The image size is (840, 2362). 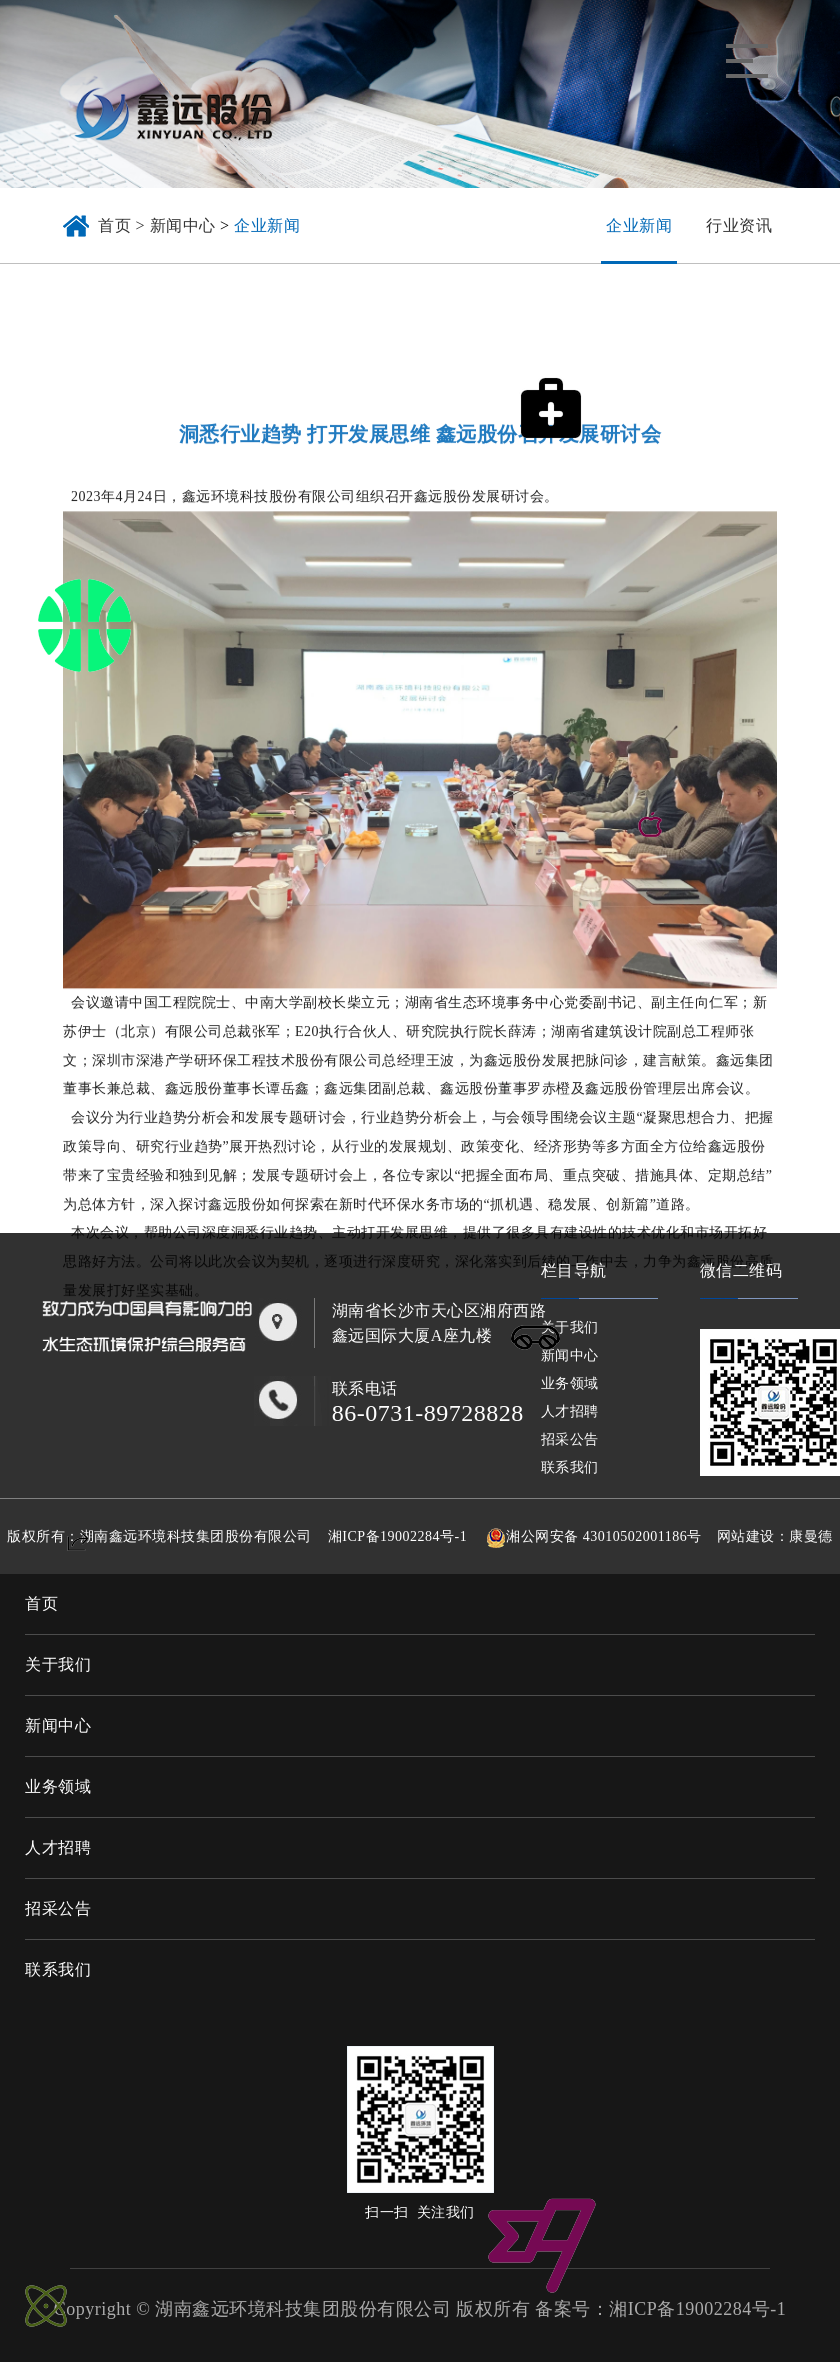 I want to click on access virtual reality or immersive mode, so click(x=535, y=1337).